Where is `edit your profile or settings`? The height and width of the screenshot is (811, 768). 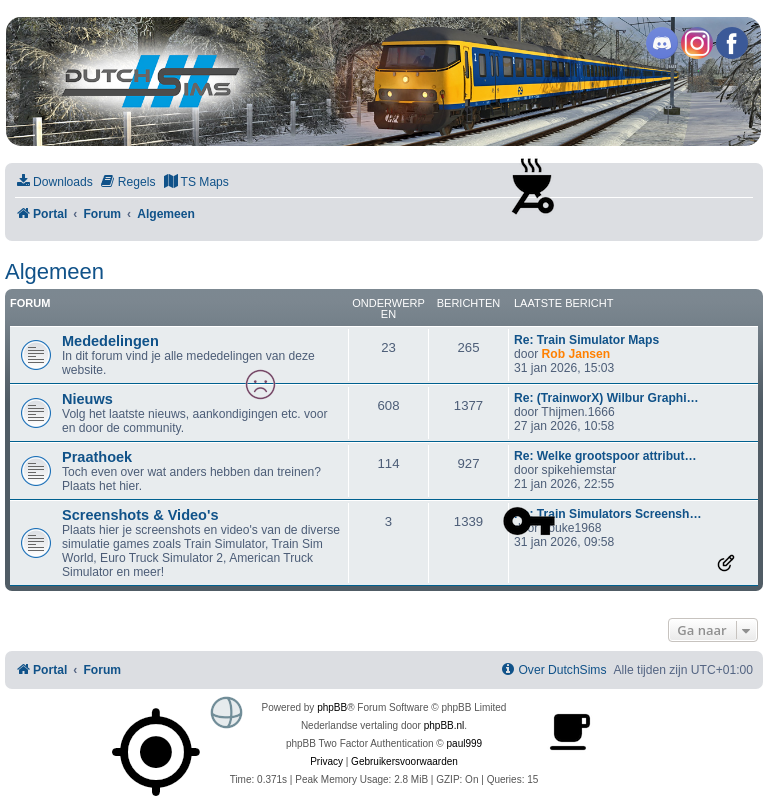 edit your profile or settings is located at coordinates (726, 563).